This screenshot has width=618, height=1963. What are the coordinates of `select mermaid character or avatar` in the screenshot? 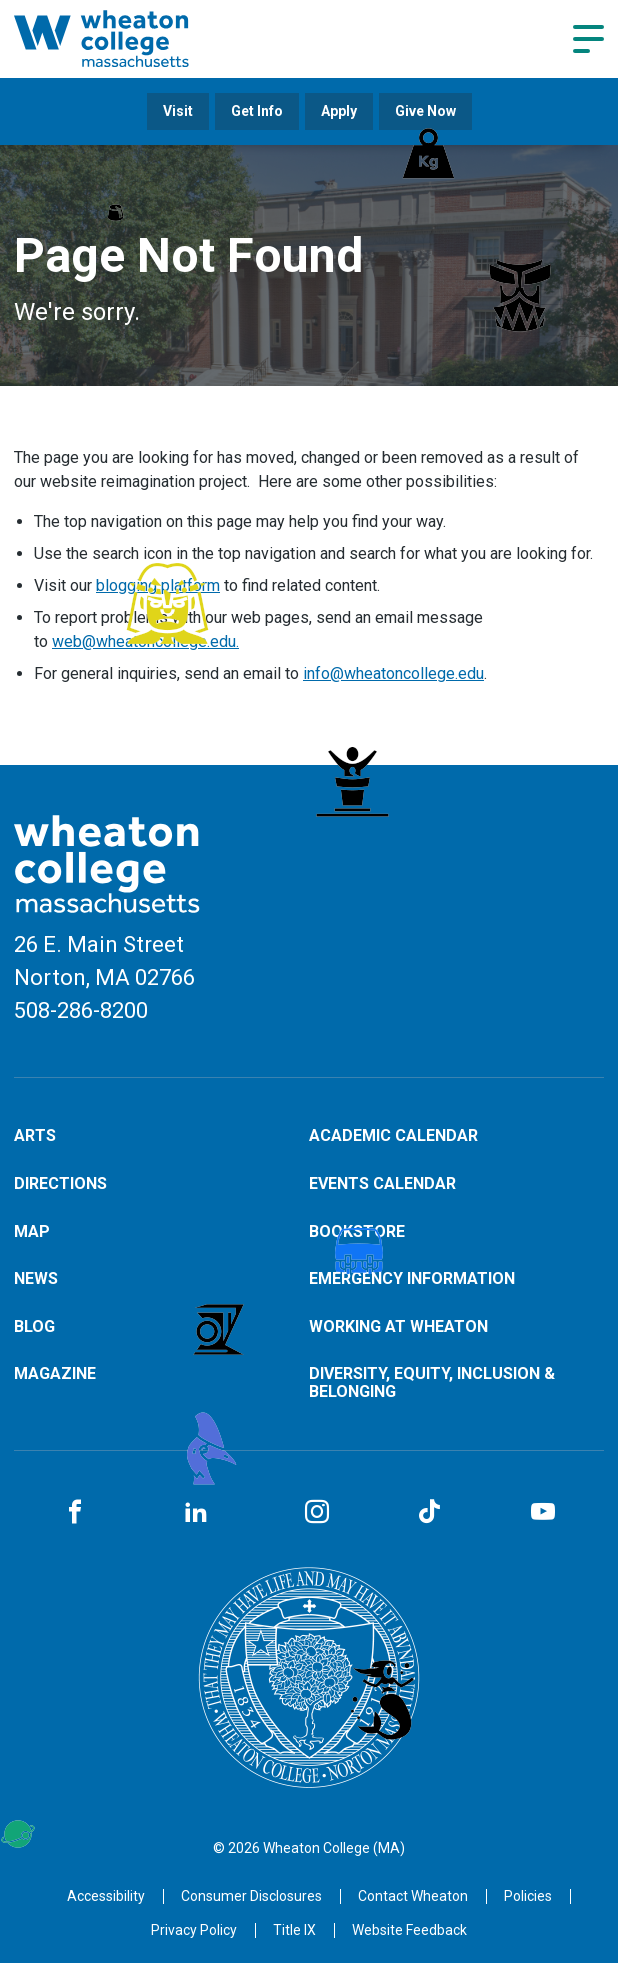 It's located at (386, 1700).